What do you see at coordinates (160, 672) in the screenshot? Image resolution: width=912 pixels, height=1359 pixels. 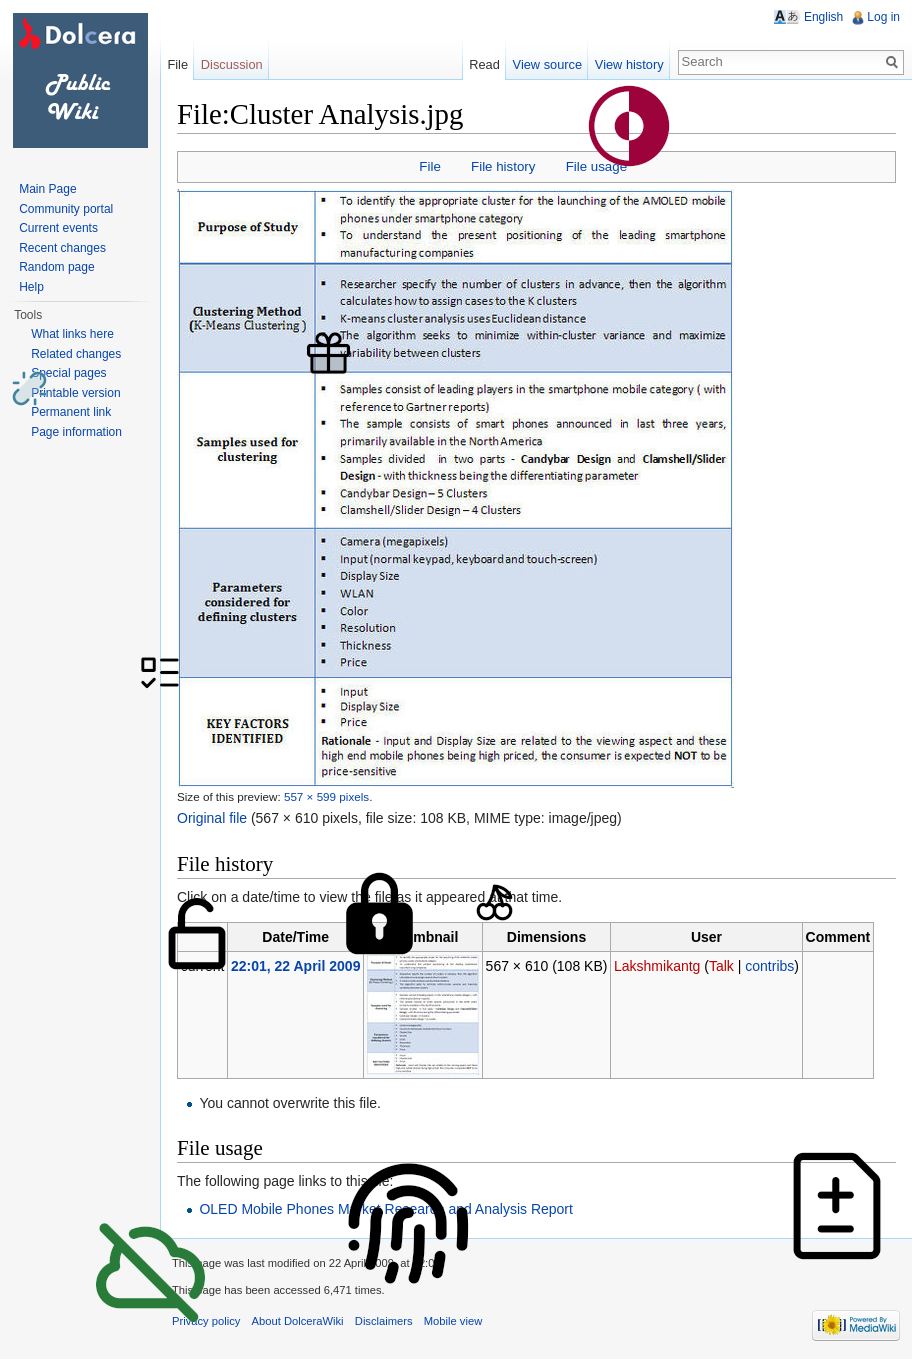 I see `view task list or checklist` at bounding box center [160, 672].